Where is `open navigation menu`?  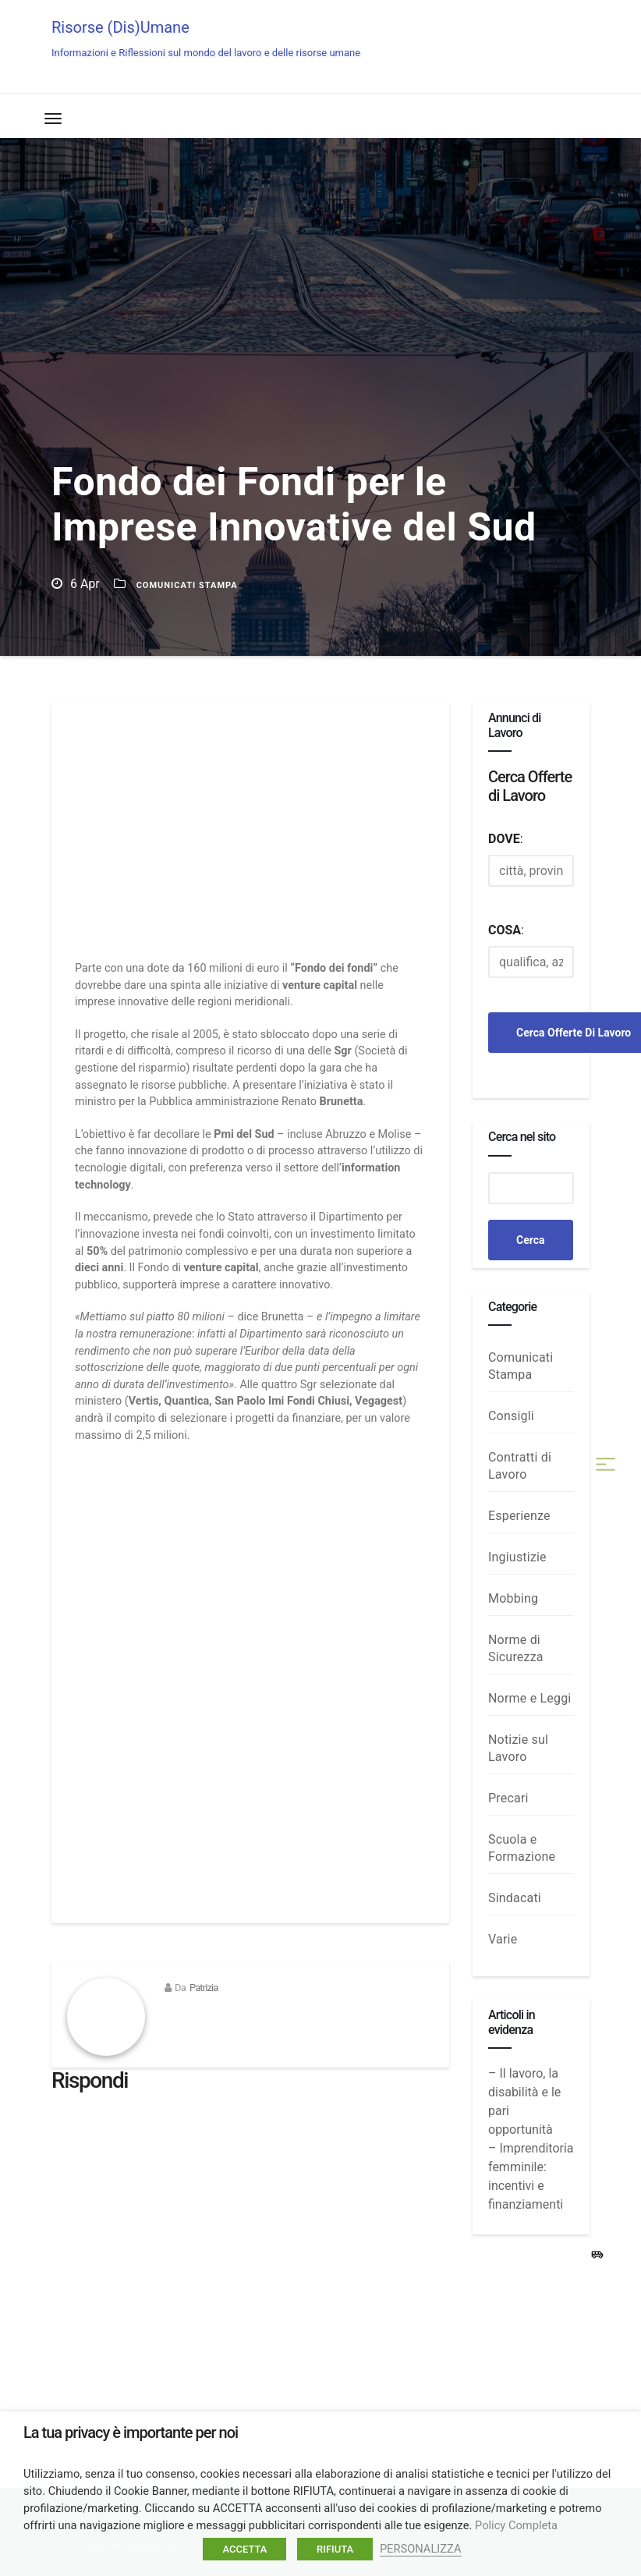 open navigation menu is located at coordinates (605, 1464).